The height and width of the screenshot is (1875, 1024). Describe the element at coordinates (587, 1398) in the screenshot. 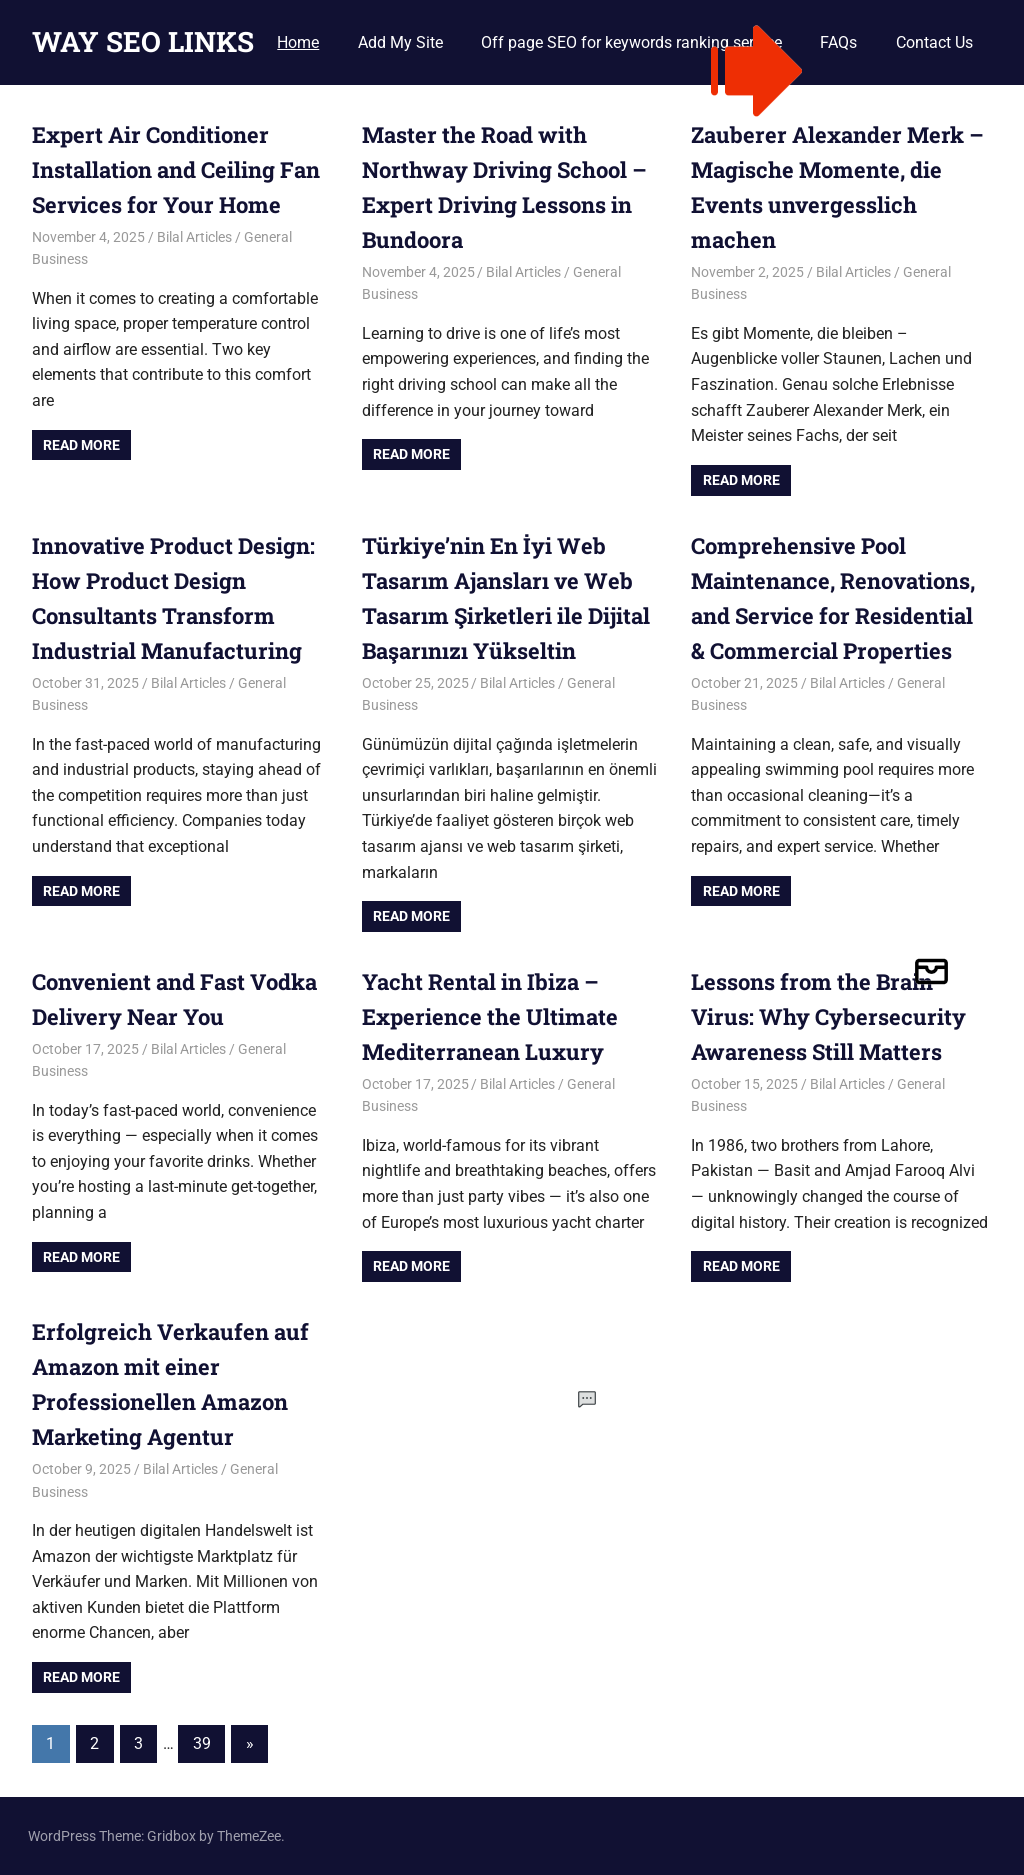

I see `open chat or messaging` at that location.